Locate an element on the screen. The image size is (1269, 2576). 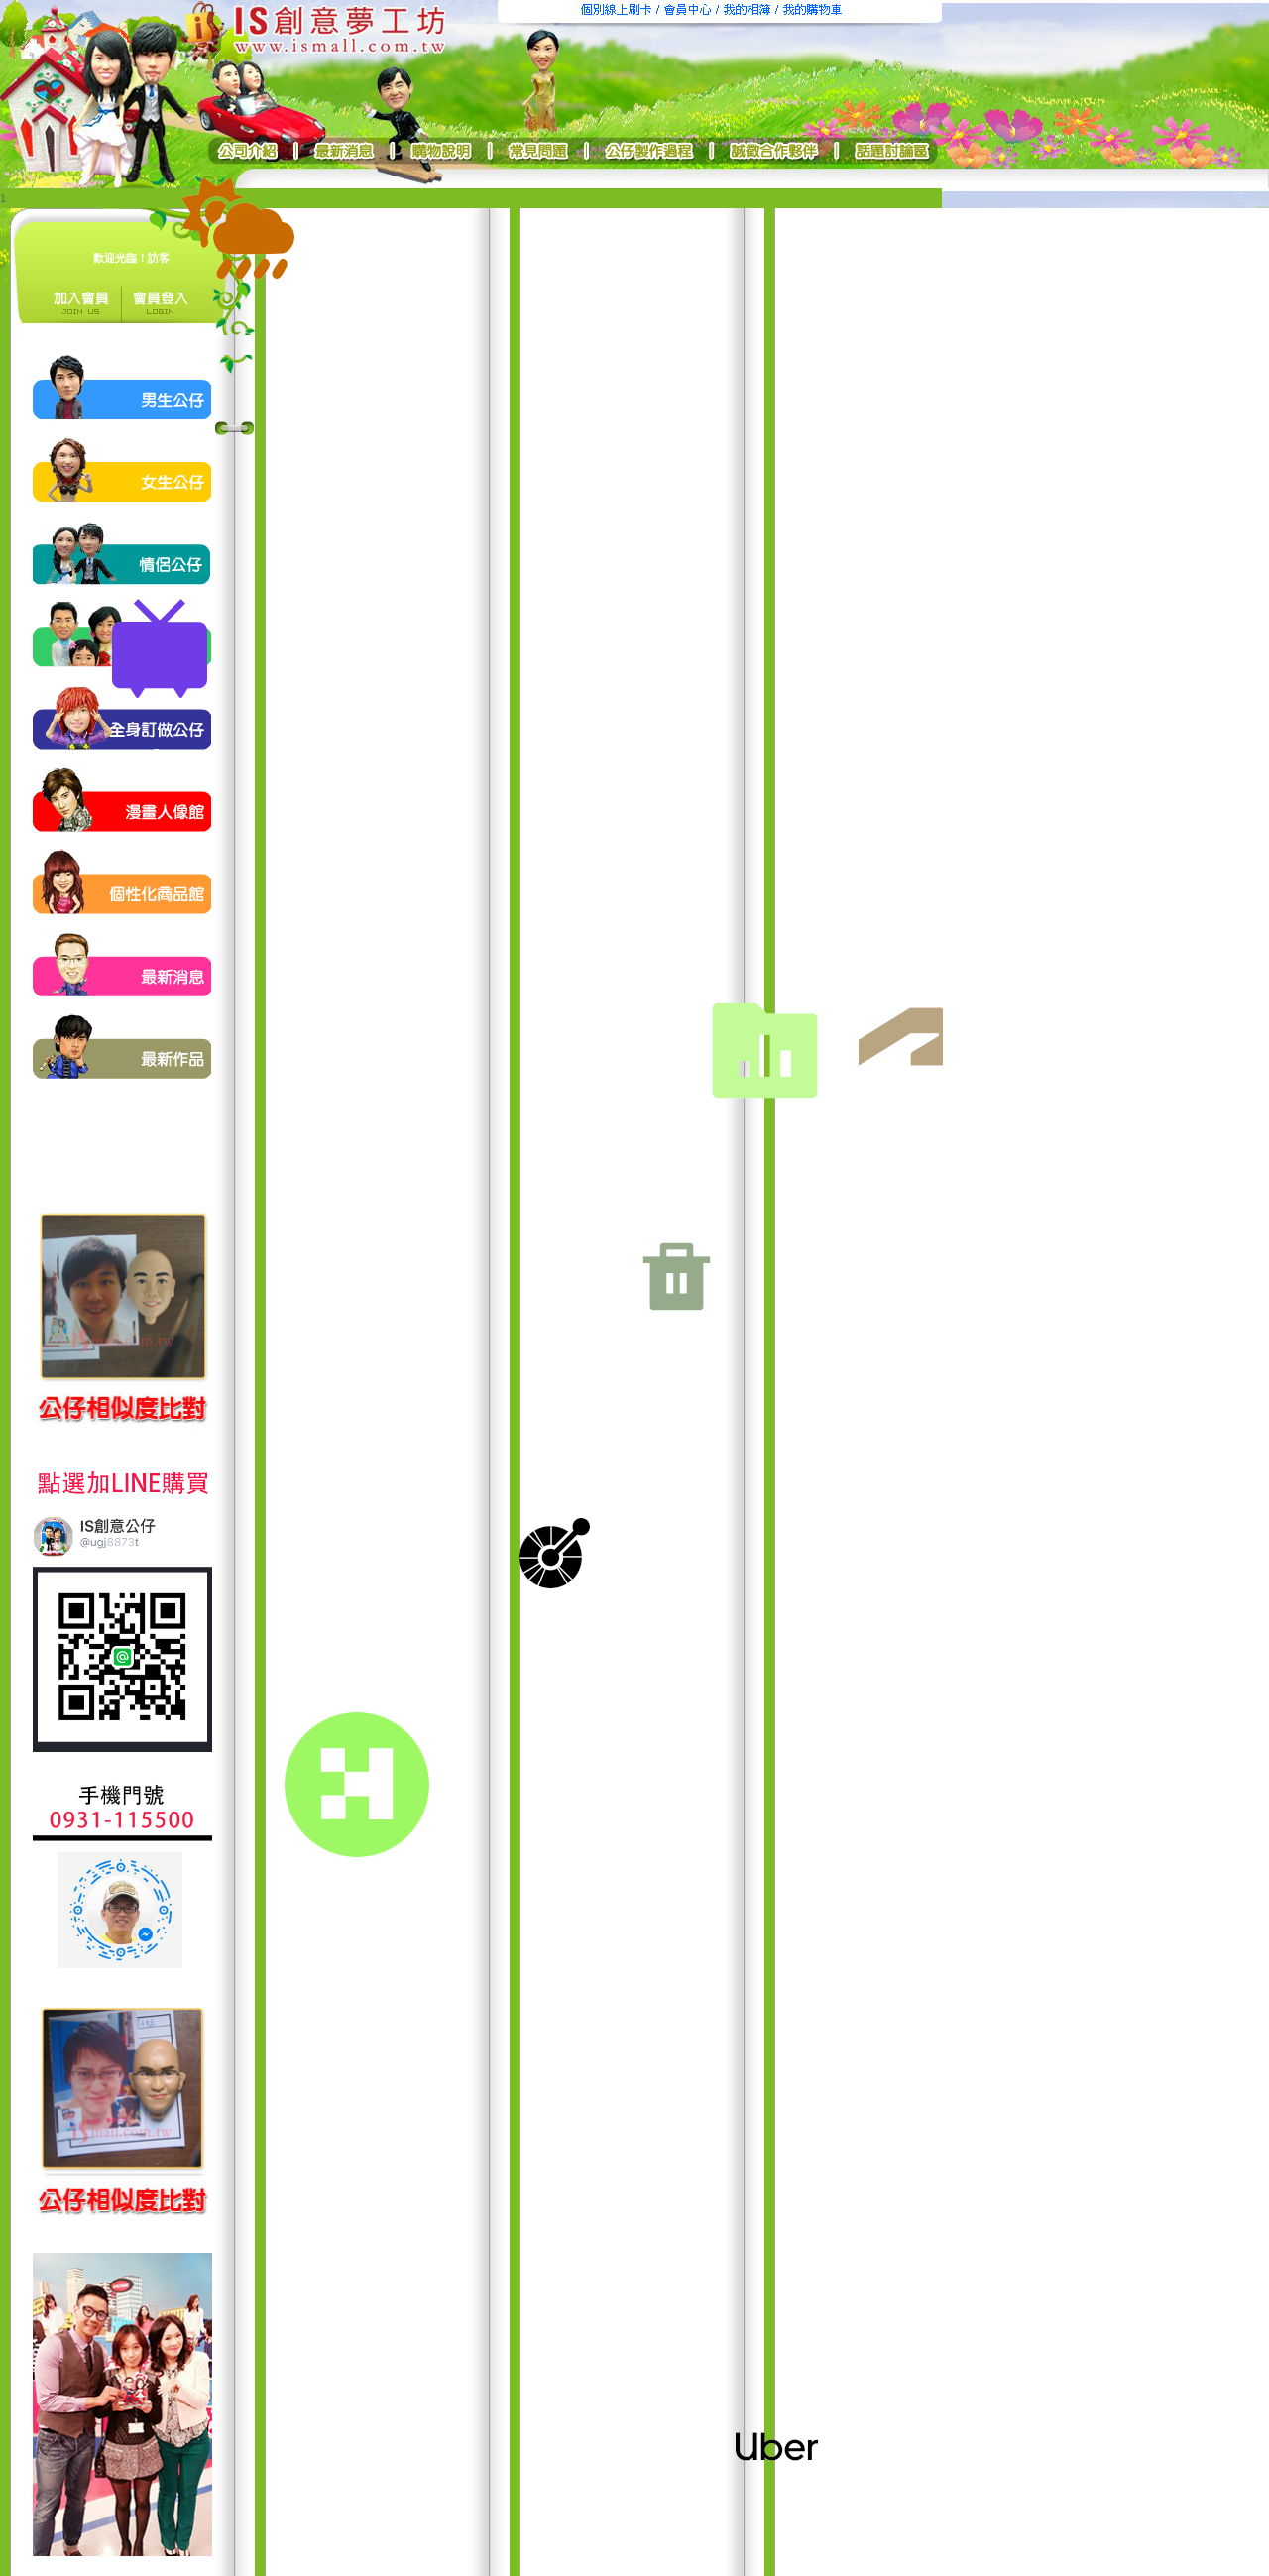
autodesk logo is located at coordinates (900, 1036).